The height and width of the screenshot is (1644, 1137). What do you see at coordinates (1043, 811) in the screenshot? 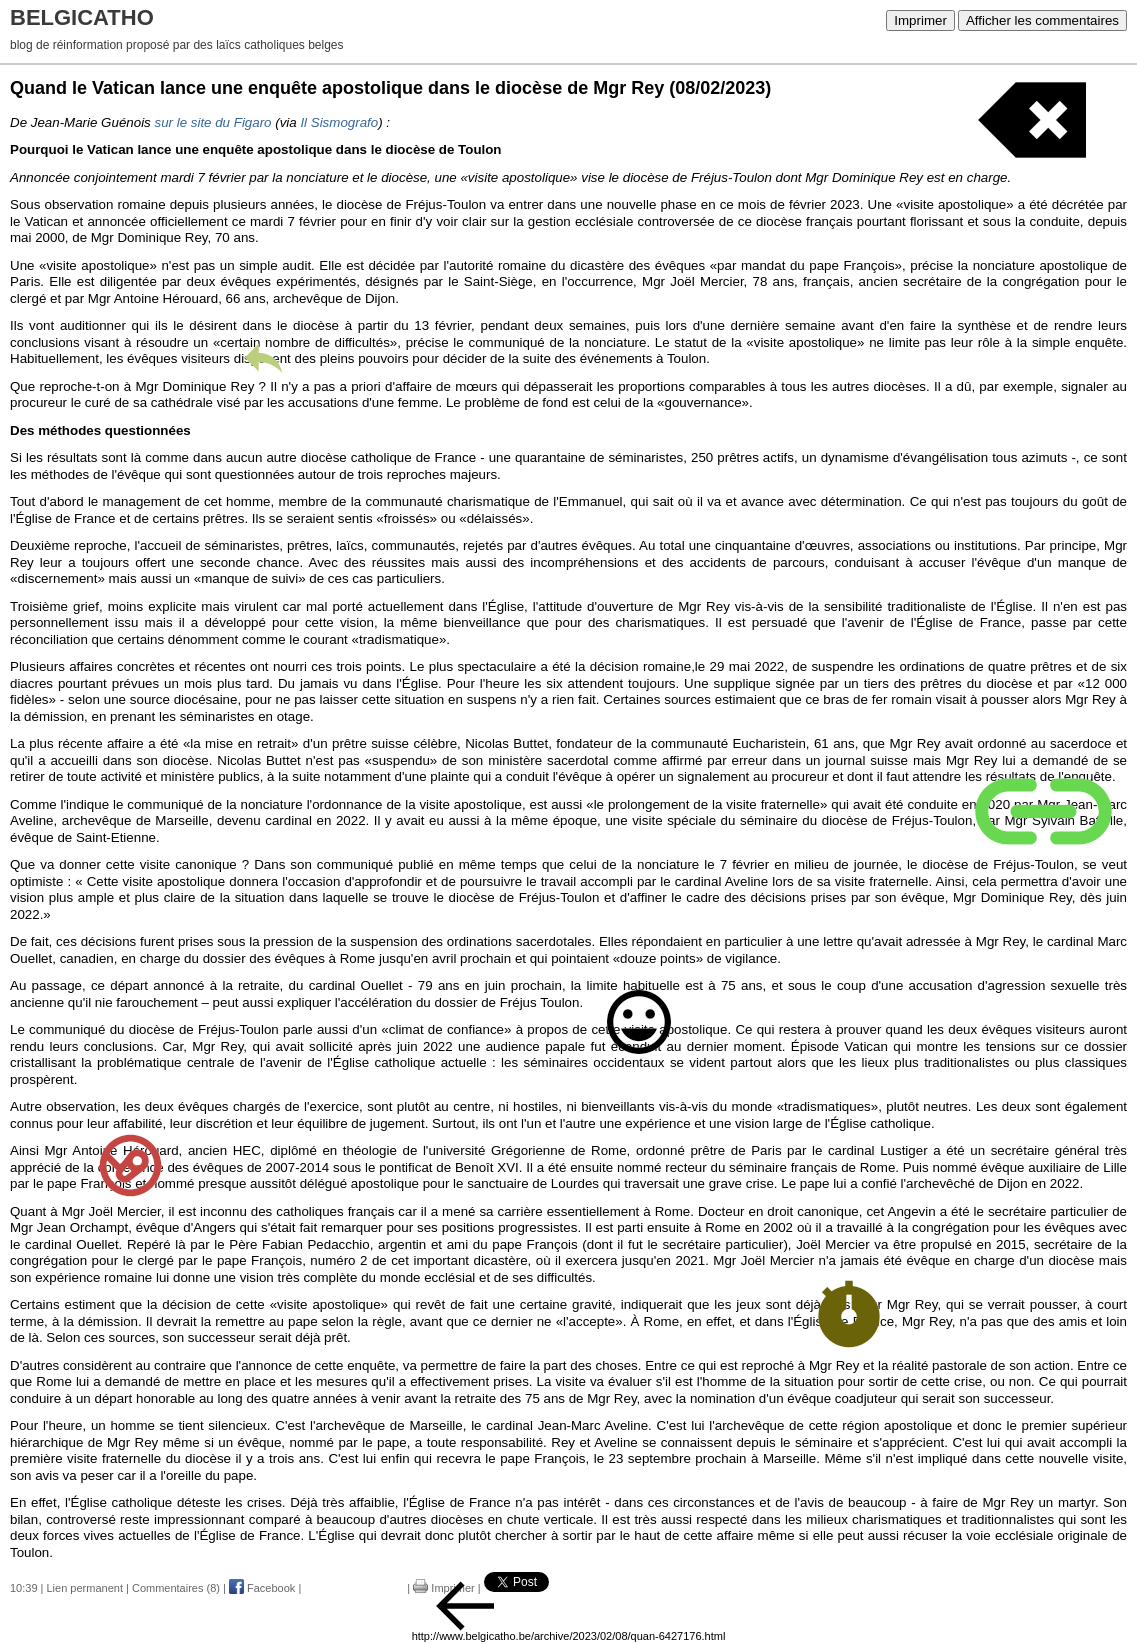
I see `copy link to clipboard` at bounding box center [1043, 811].